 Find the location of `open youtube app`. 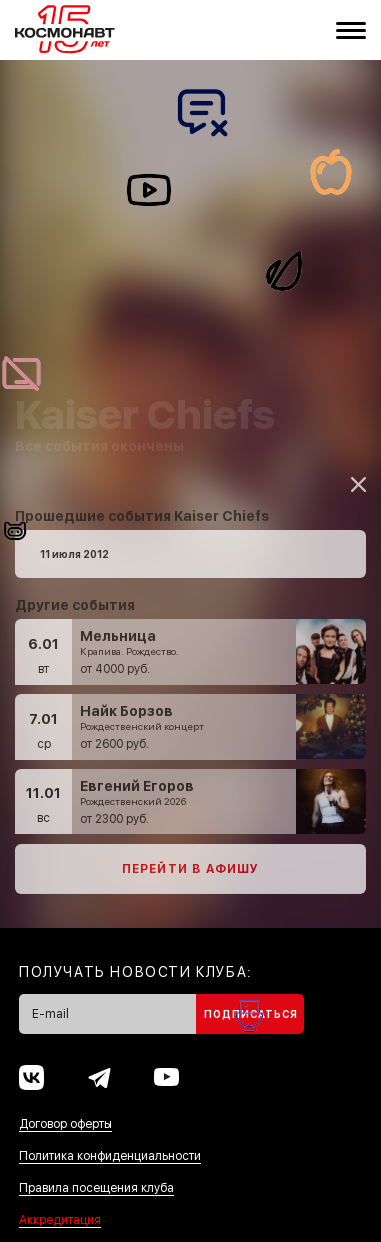

open youtube app is located at coordinates (149, 190).